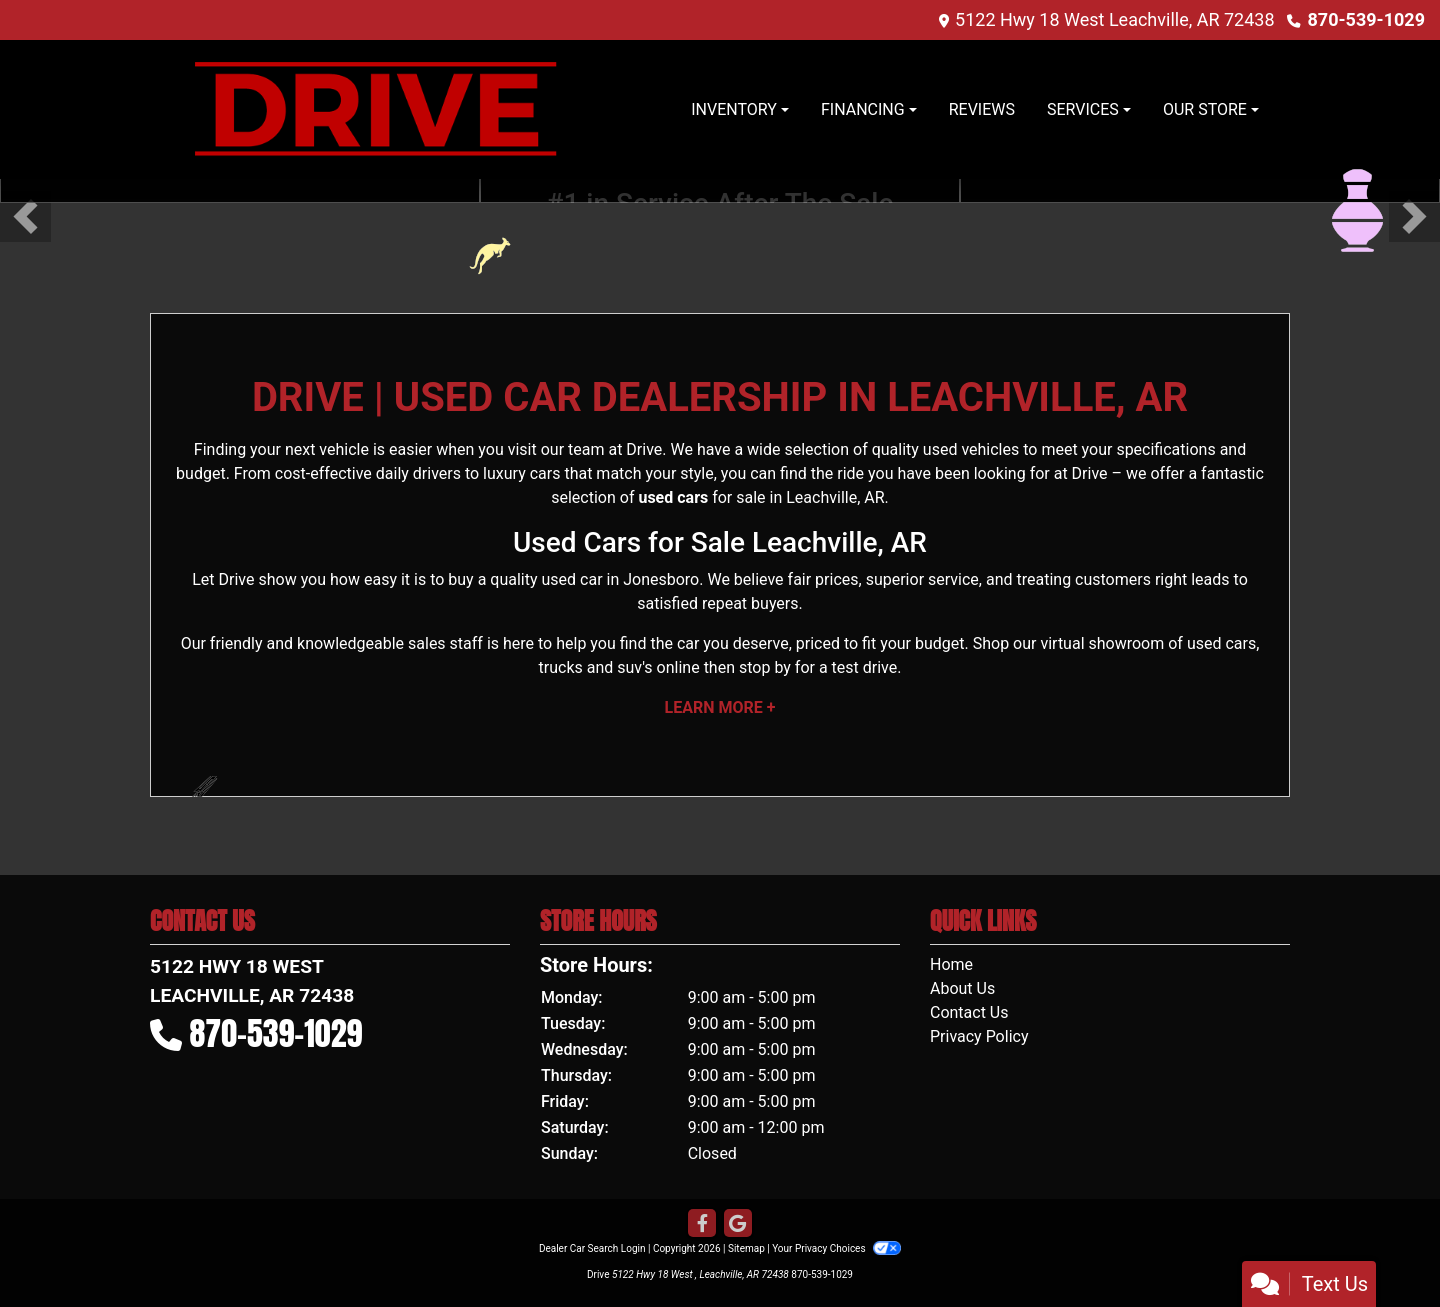  Describe the element at coordinates (490, 256) in the screenshot. I see `indicates australian content or region` at that location.